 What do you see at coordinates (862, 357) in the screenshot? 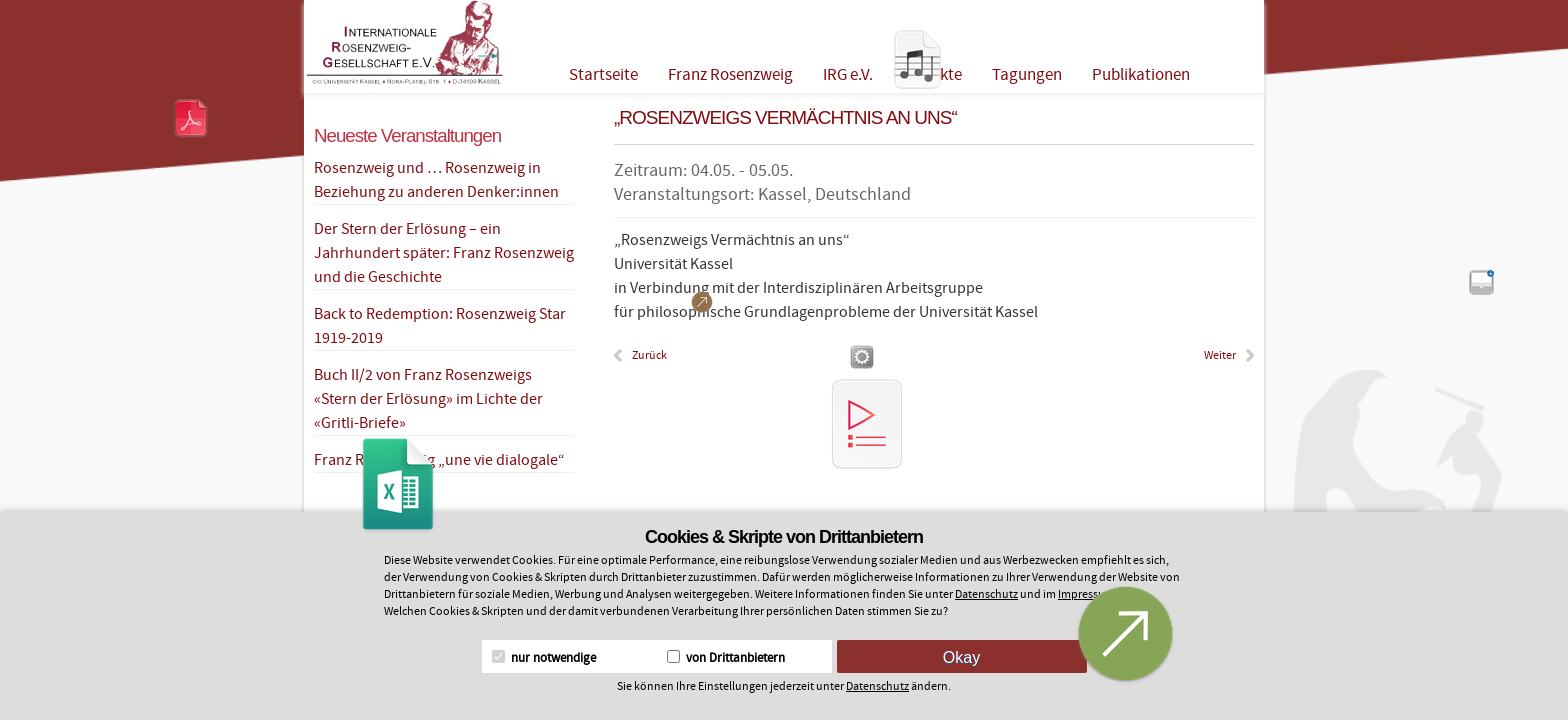
I see `shared library file type indicator` at bounding box center [862, 357].